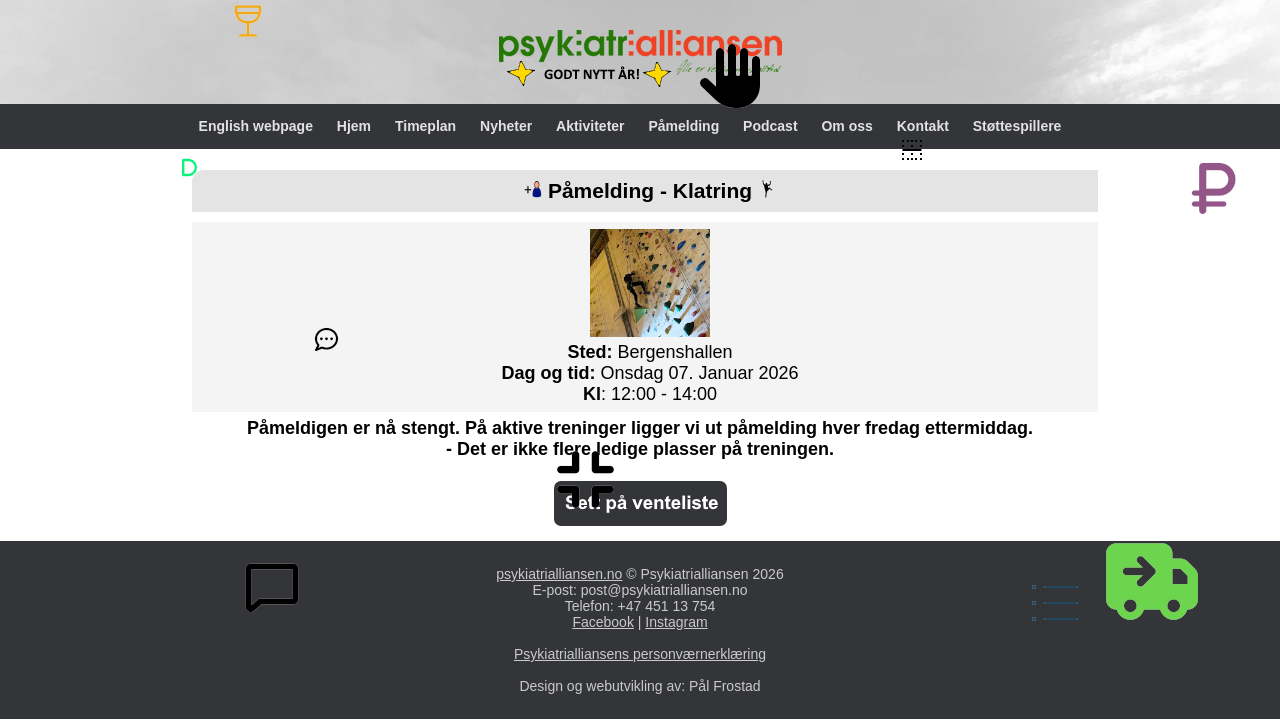  Describe the element at coordinates (189, 167) in the screenshot. I see `represents the letter D in text or keyboard input` at that location.